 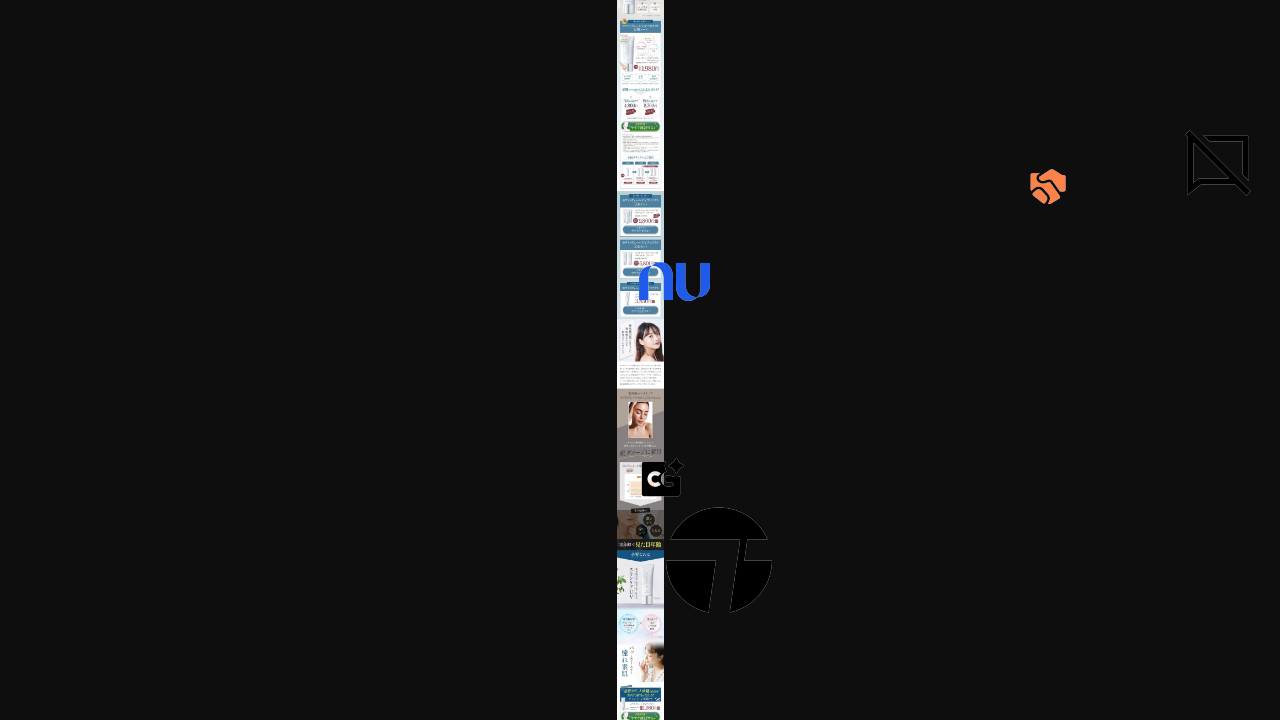 I want to click on disable chat or messaging, so click(x=1218, y=163).